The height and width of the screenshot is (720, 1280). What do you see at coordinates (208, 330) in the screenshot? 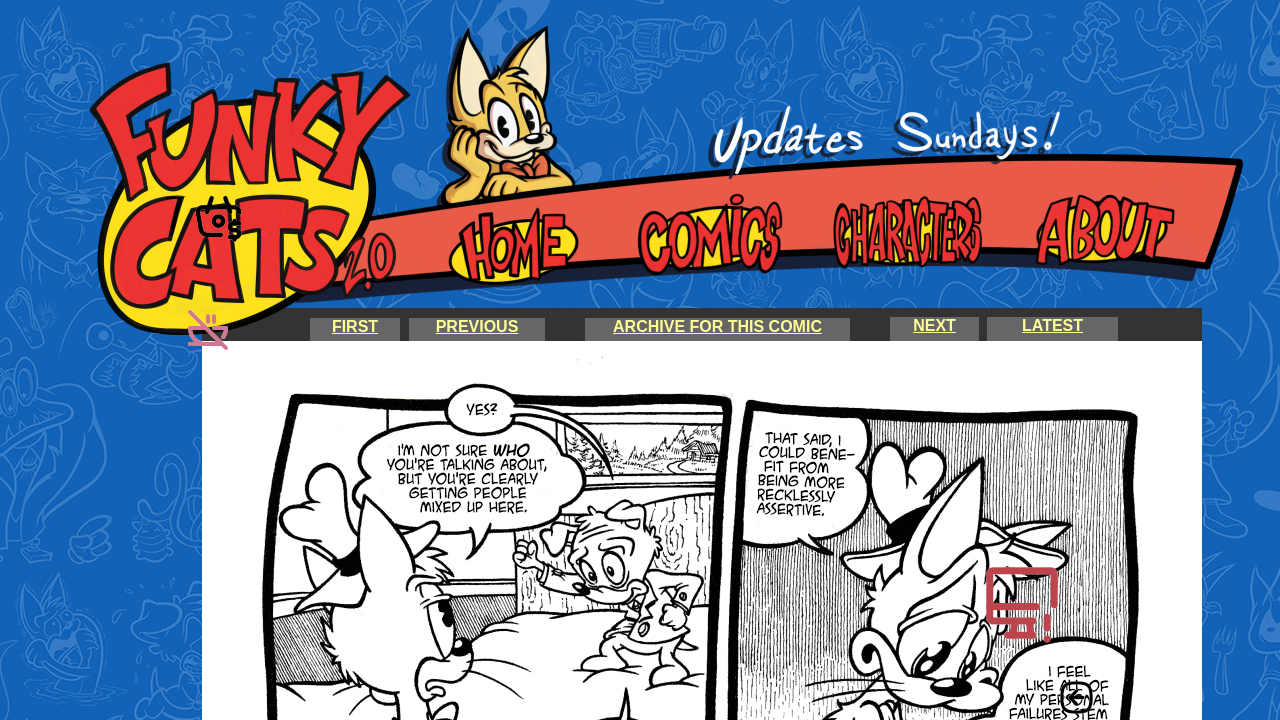
I see `soup or hot food unavailable` at bounding box center [208, 330].